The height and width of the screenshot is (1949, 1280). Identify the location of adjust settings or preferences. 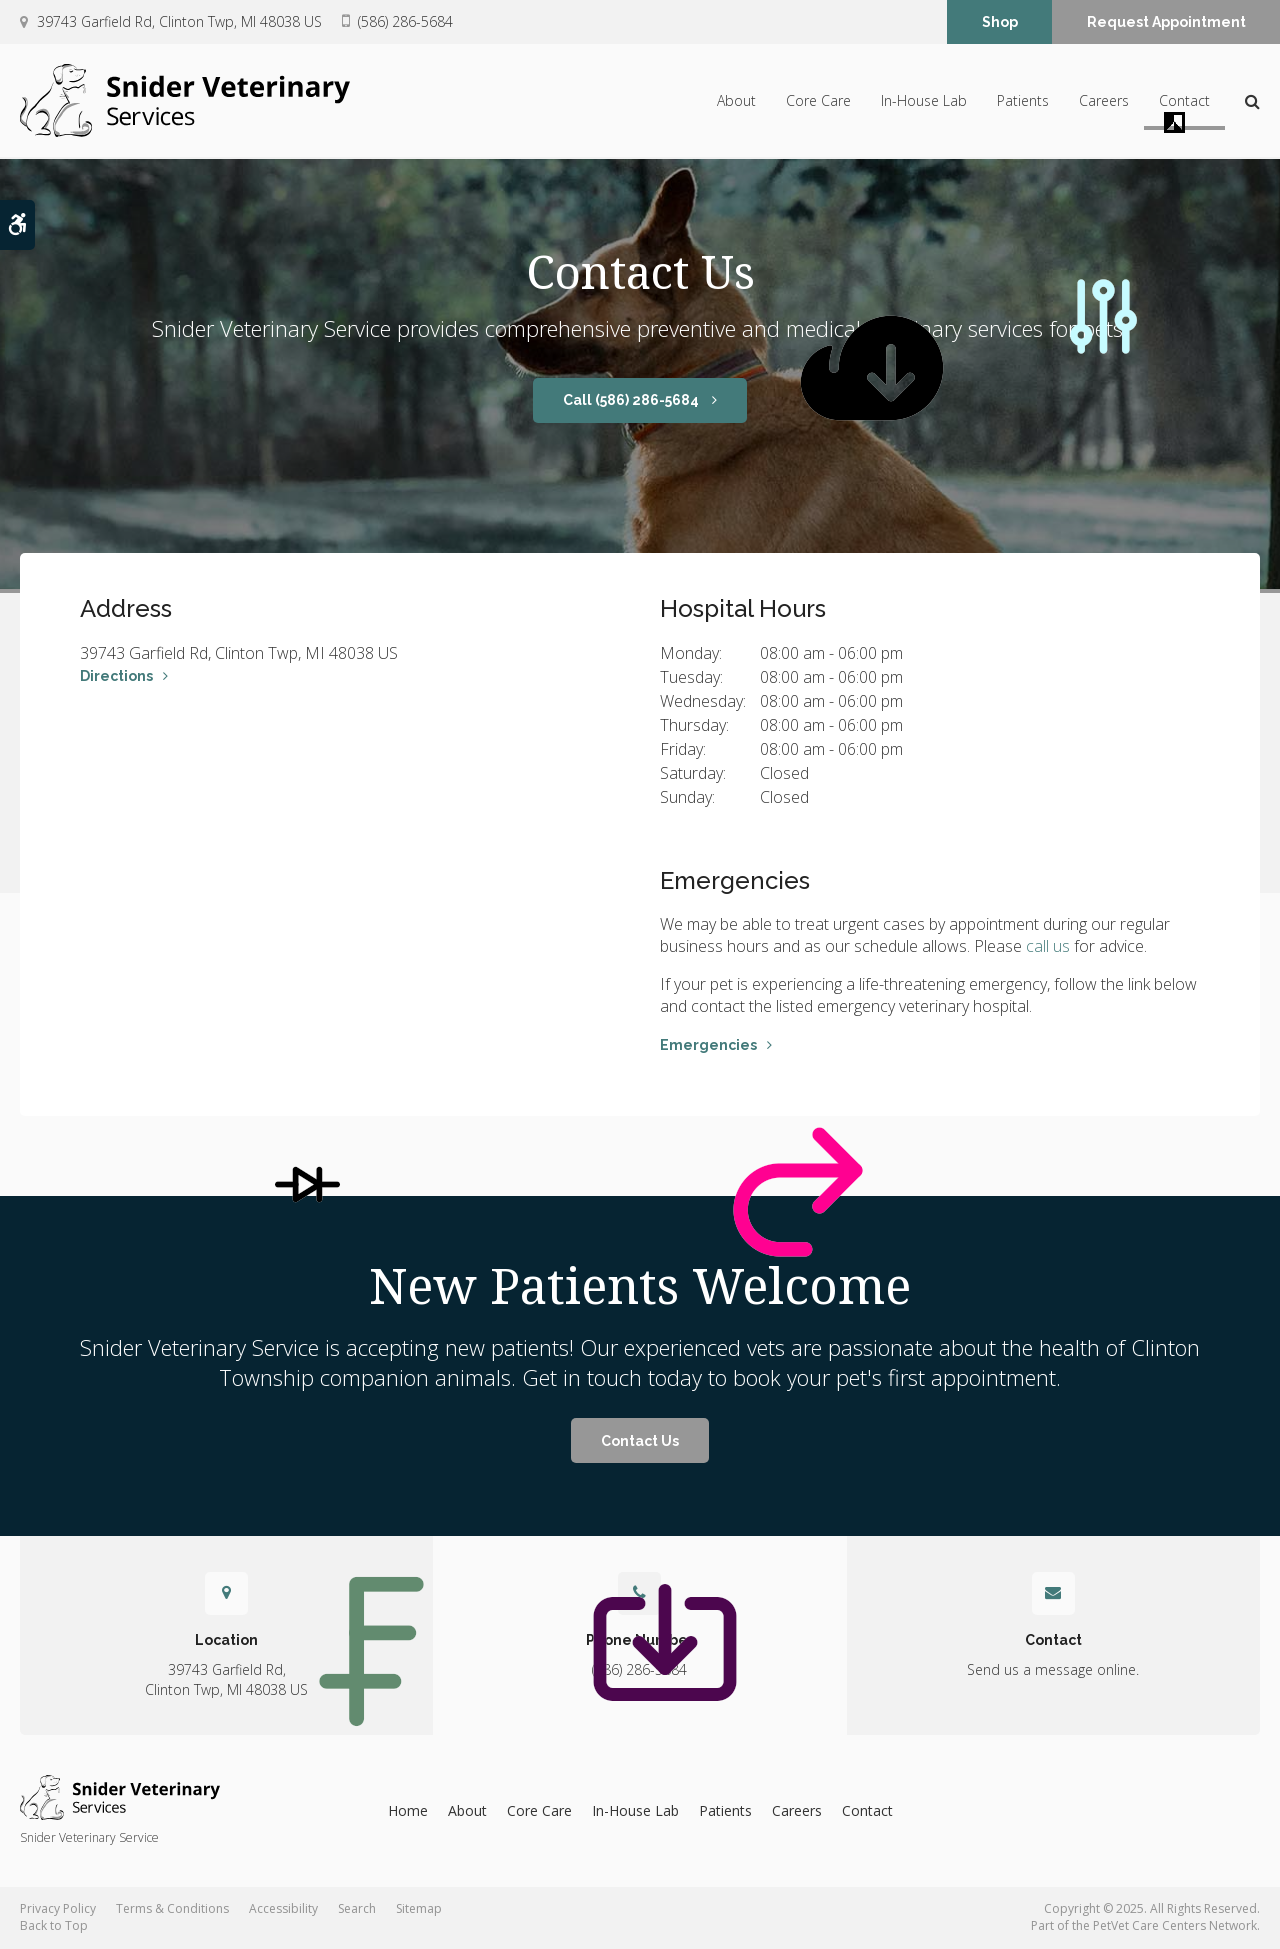
(1103, 316).